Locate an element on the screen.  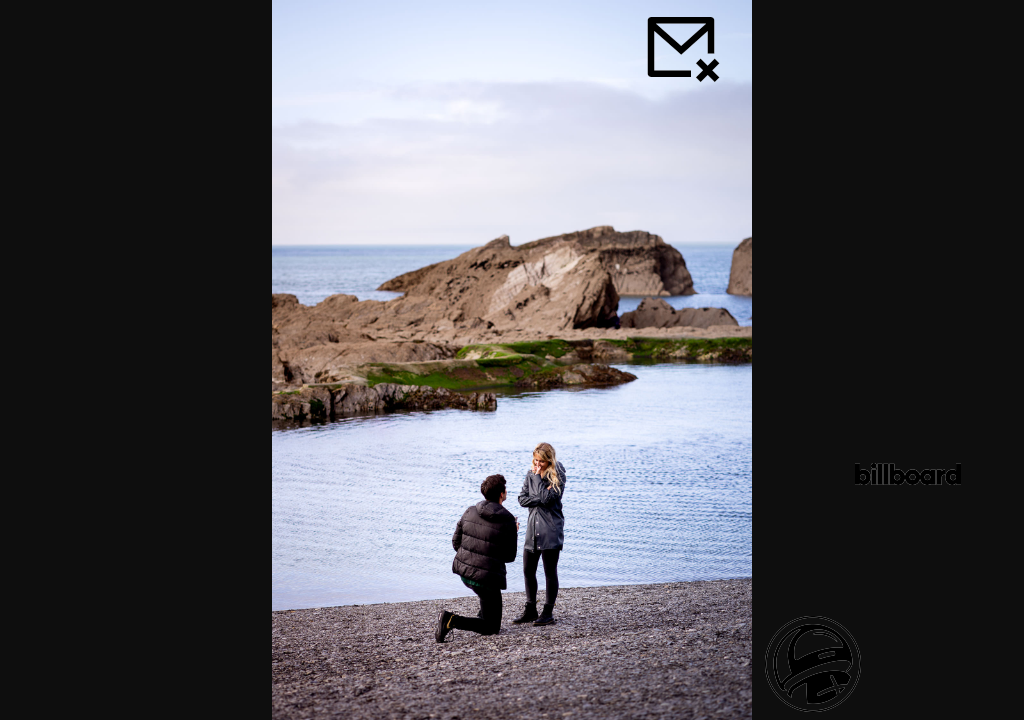
close or dismiss an email is located at coordinates (681, 47).